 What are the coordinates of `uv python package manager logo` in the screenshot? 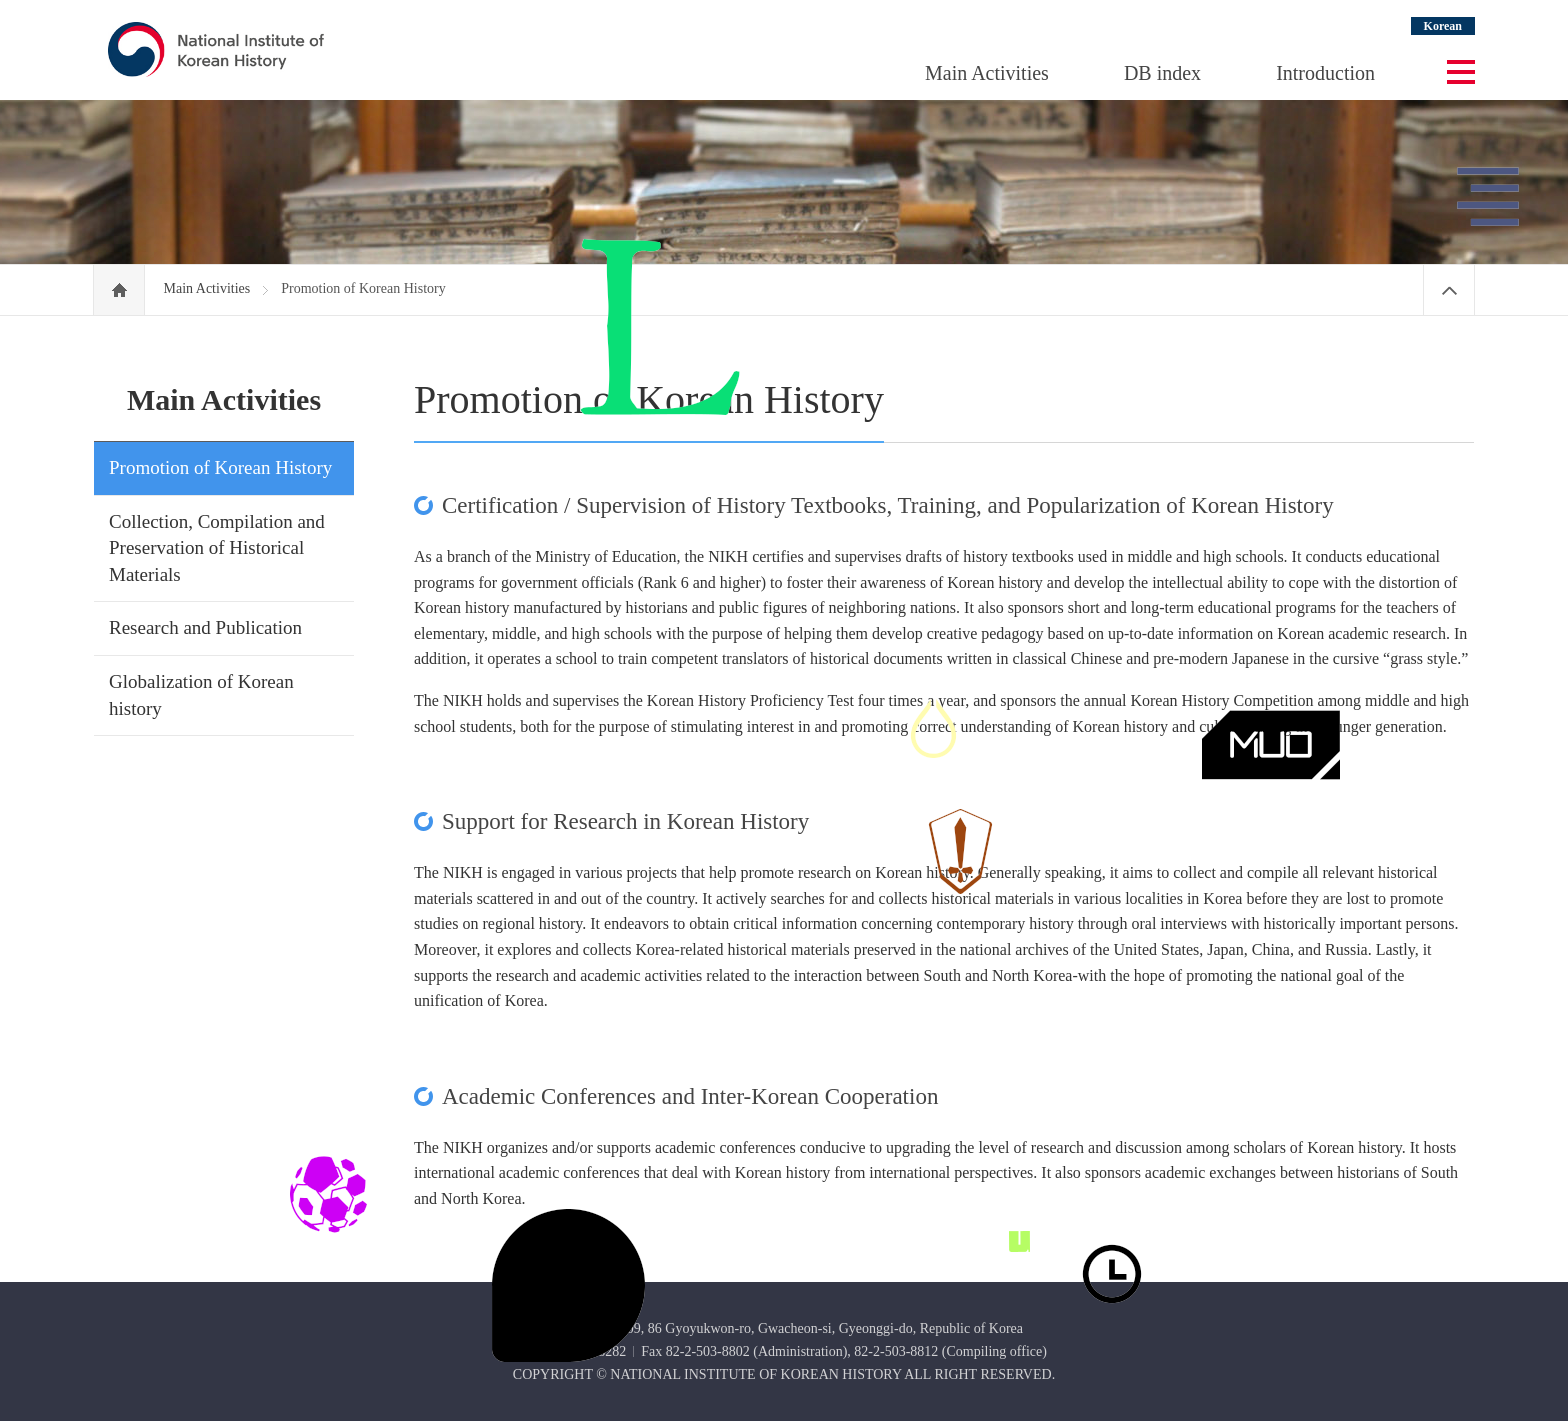 It's located at (1019, 1241).